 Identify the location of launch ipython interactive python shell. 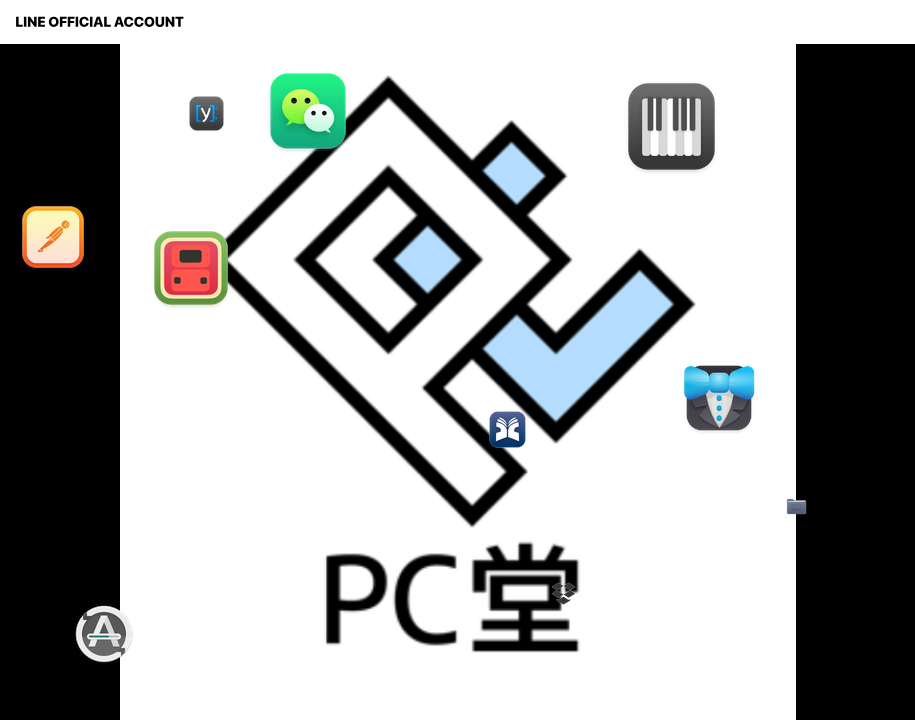
(206, 113).